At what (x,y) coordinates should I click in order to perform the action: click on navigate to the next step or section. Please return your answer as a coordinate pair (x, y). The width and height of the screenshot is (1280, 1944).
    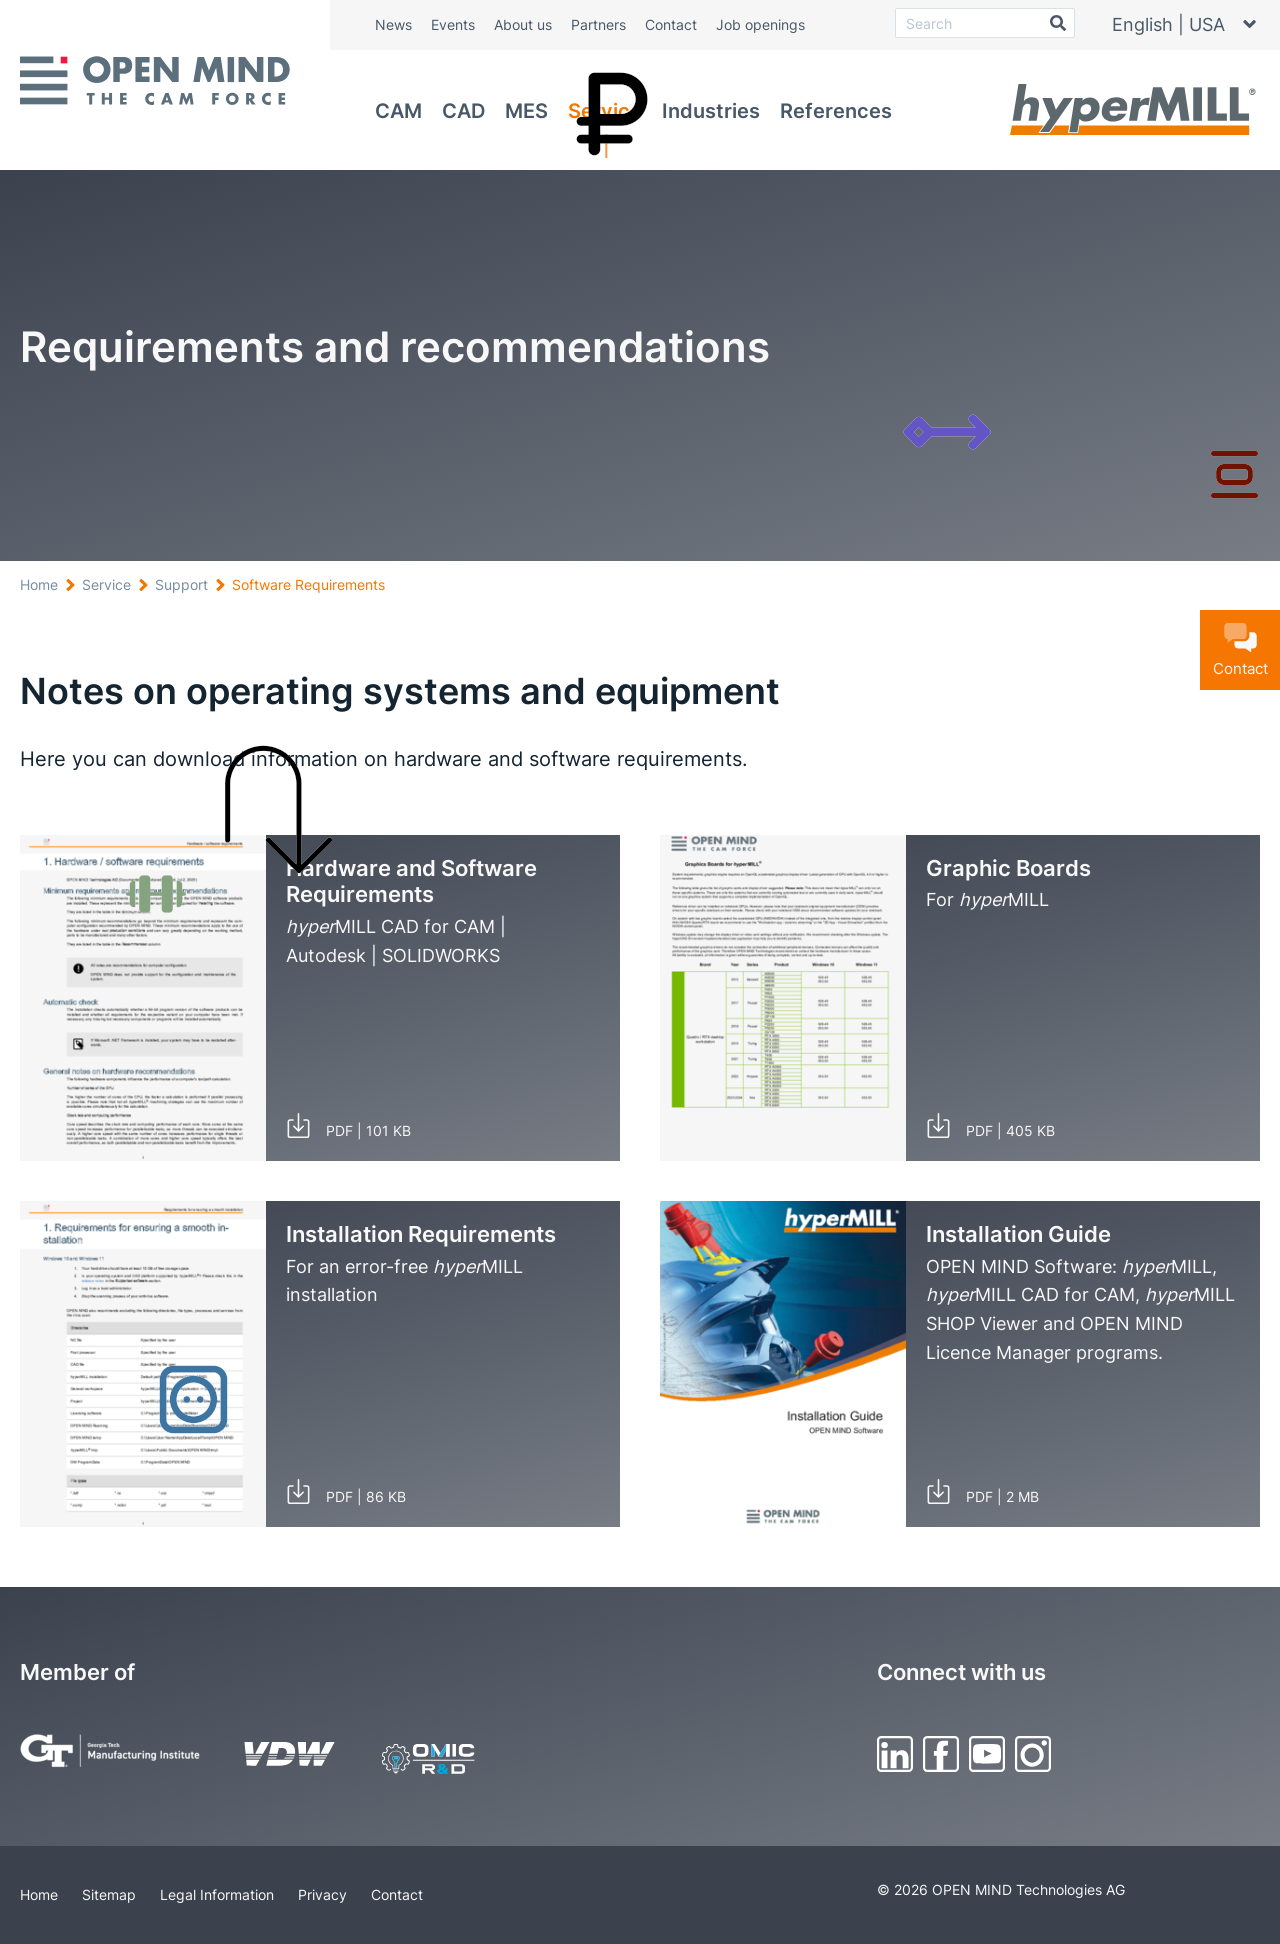
    Looking at the image, I should click on (947, 432).